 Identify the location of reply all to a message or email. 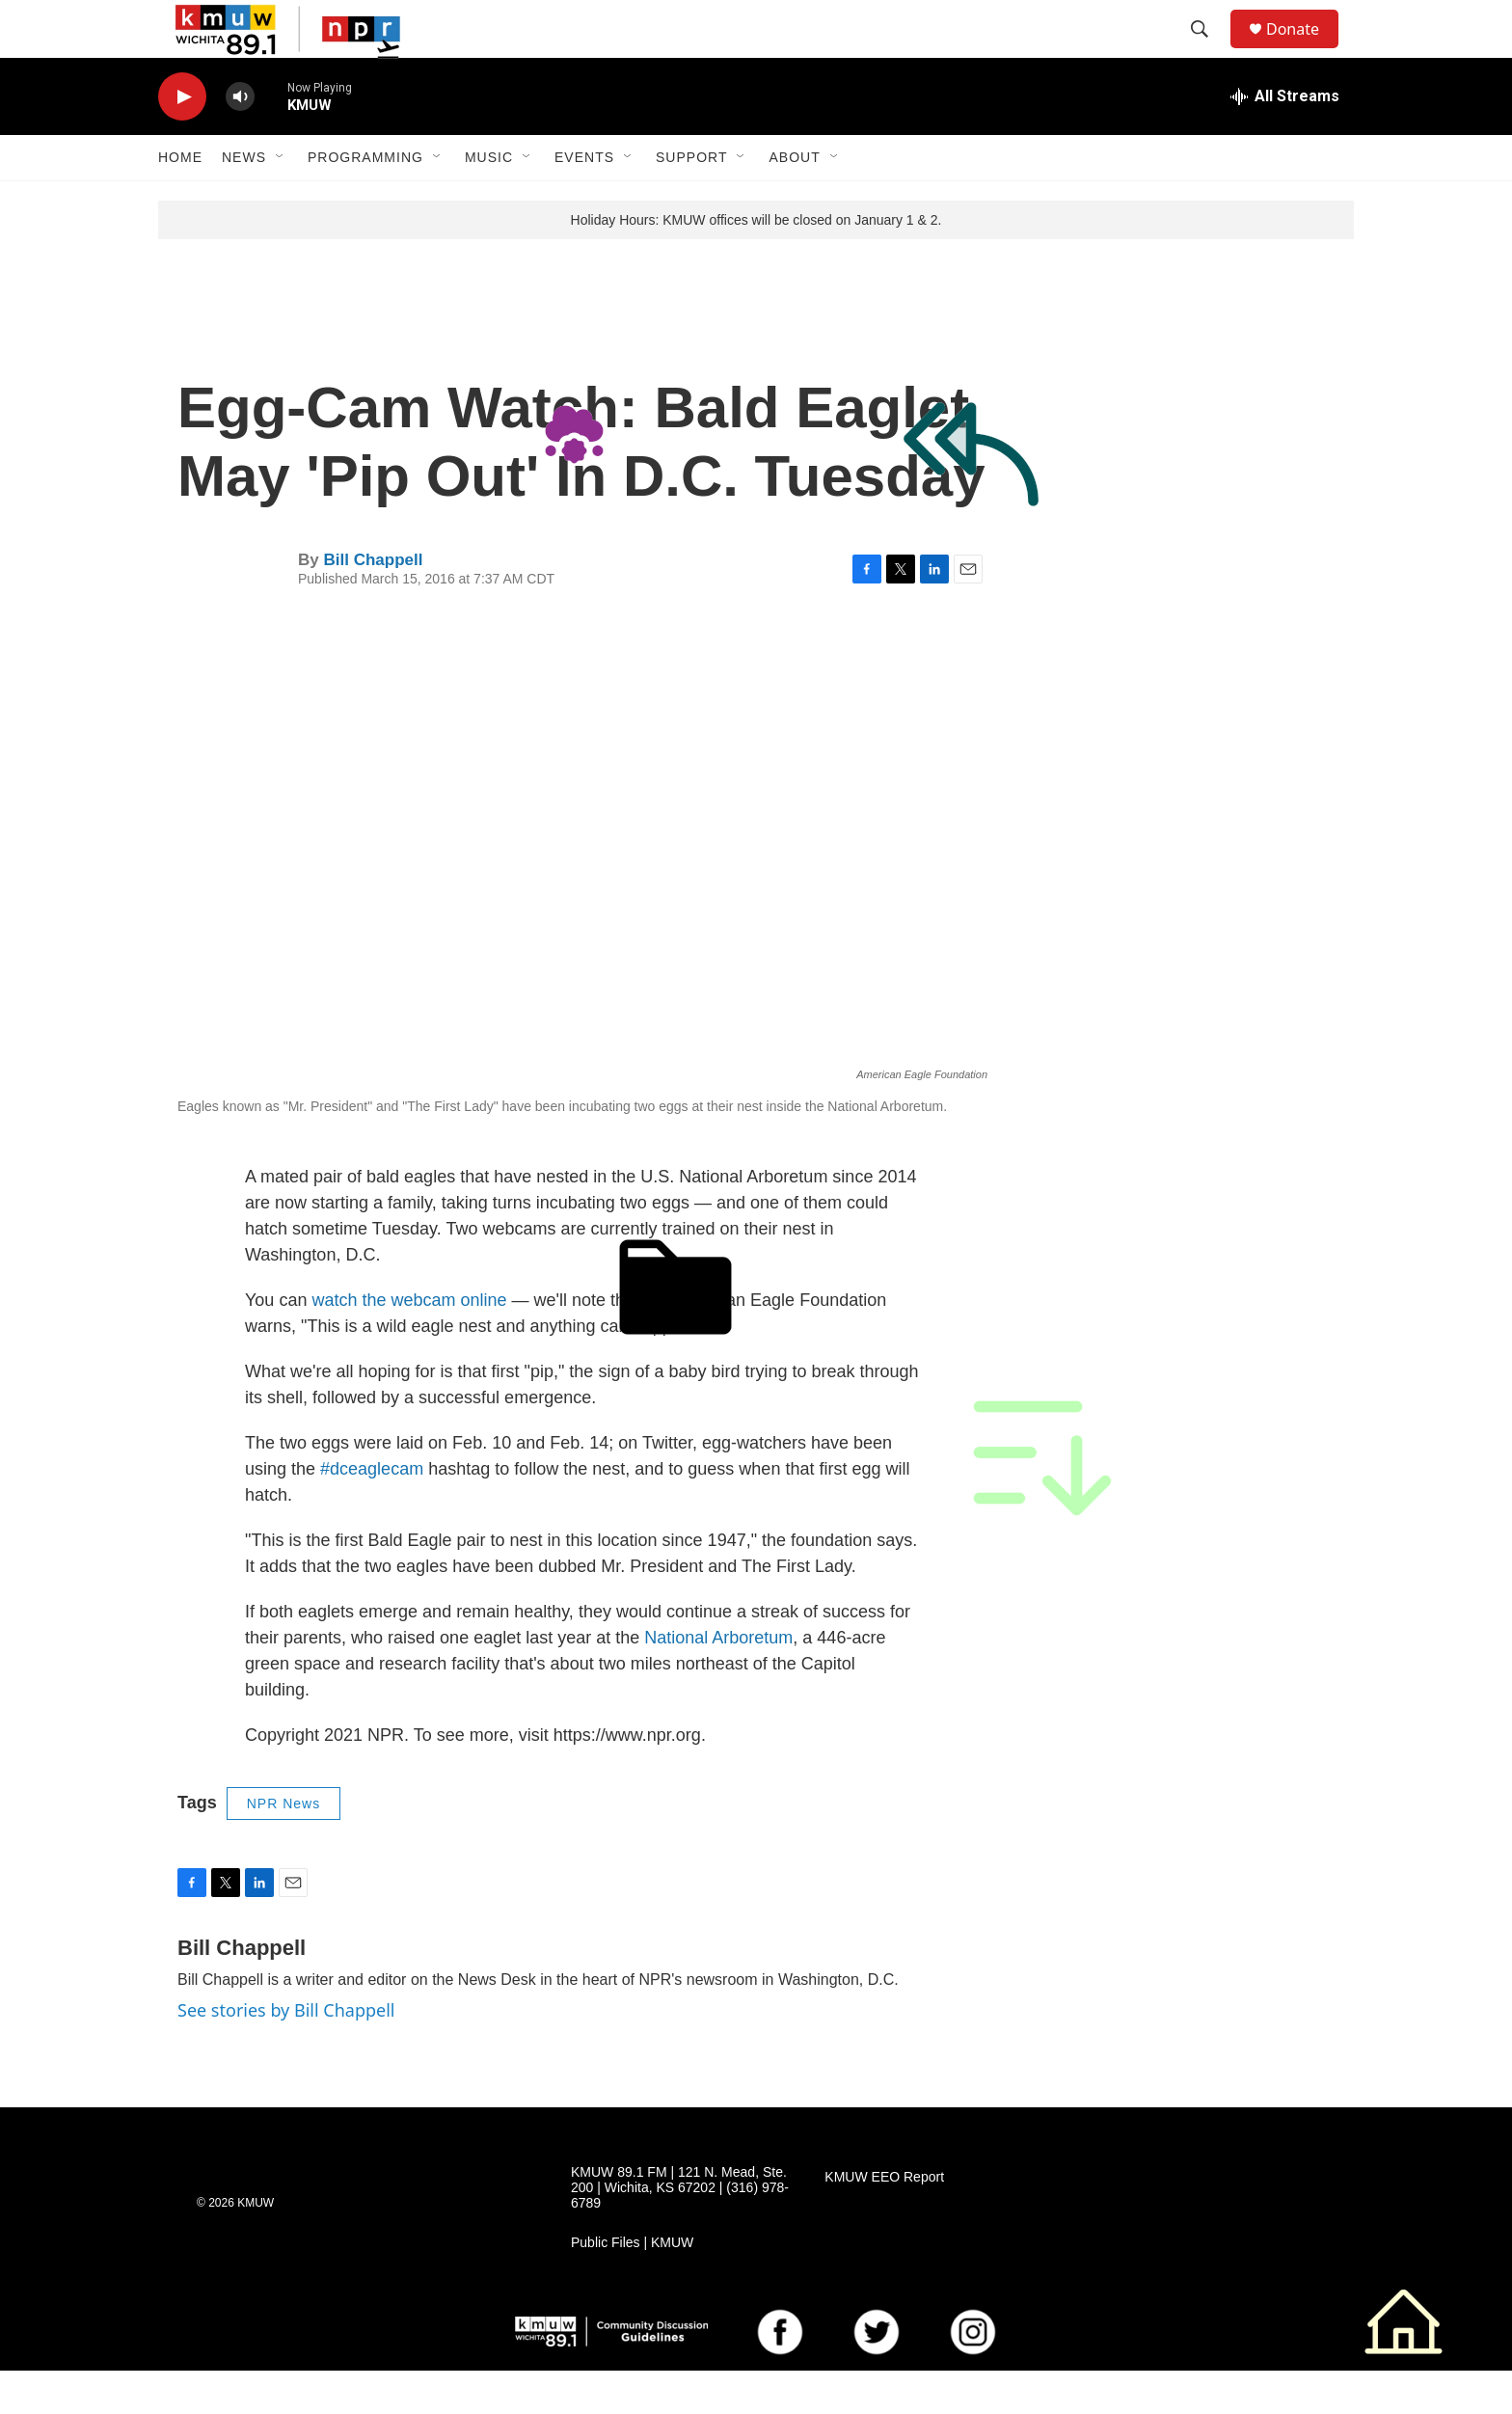
(971, 454).